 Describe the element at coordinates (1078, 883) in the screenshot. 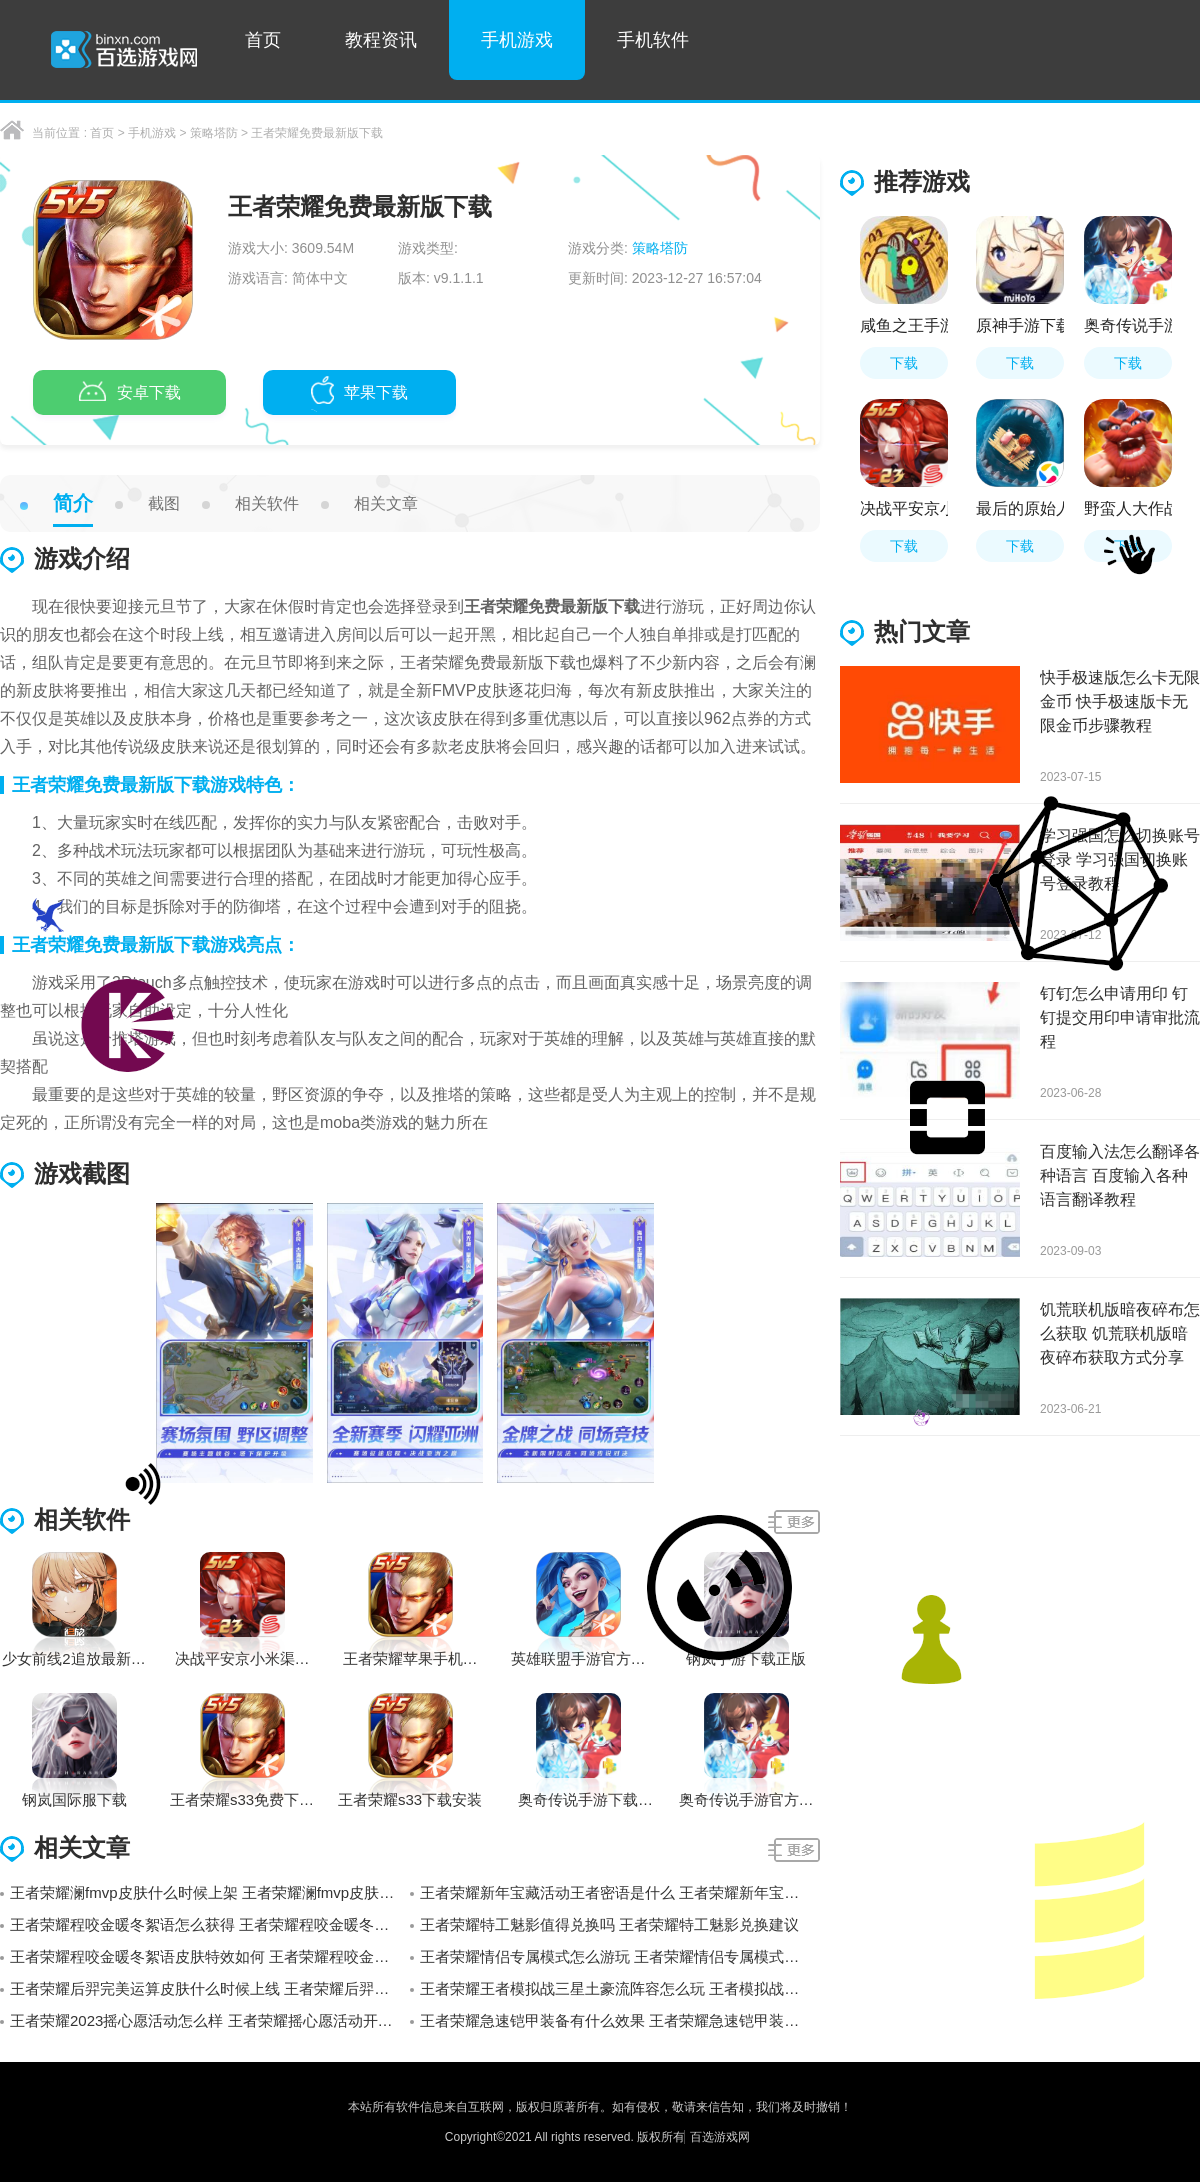

I see `ONNX (Open Neural Network Exchange) logo` at that location.